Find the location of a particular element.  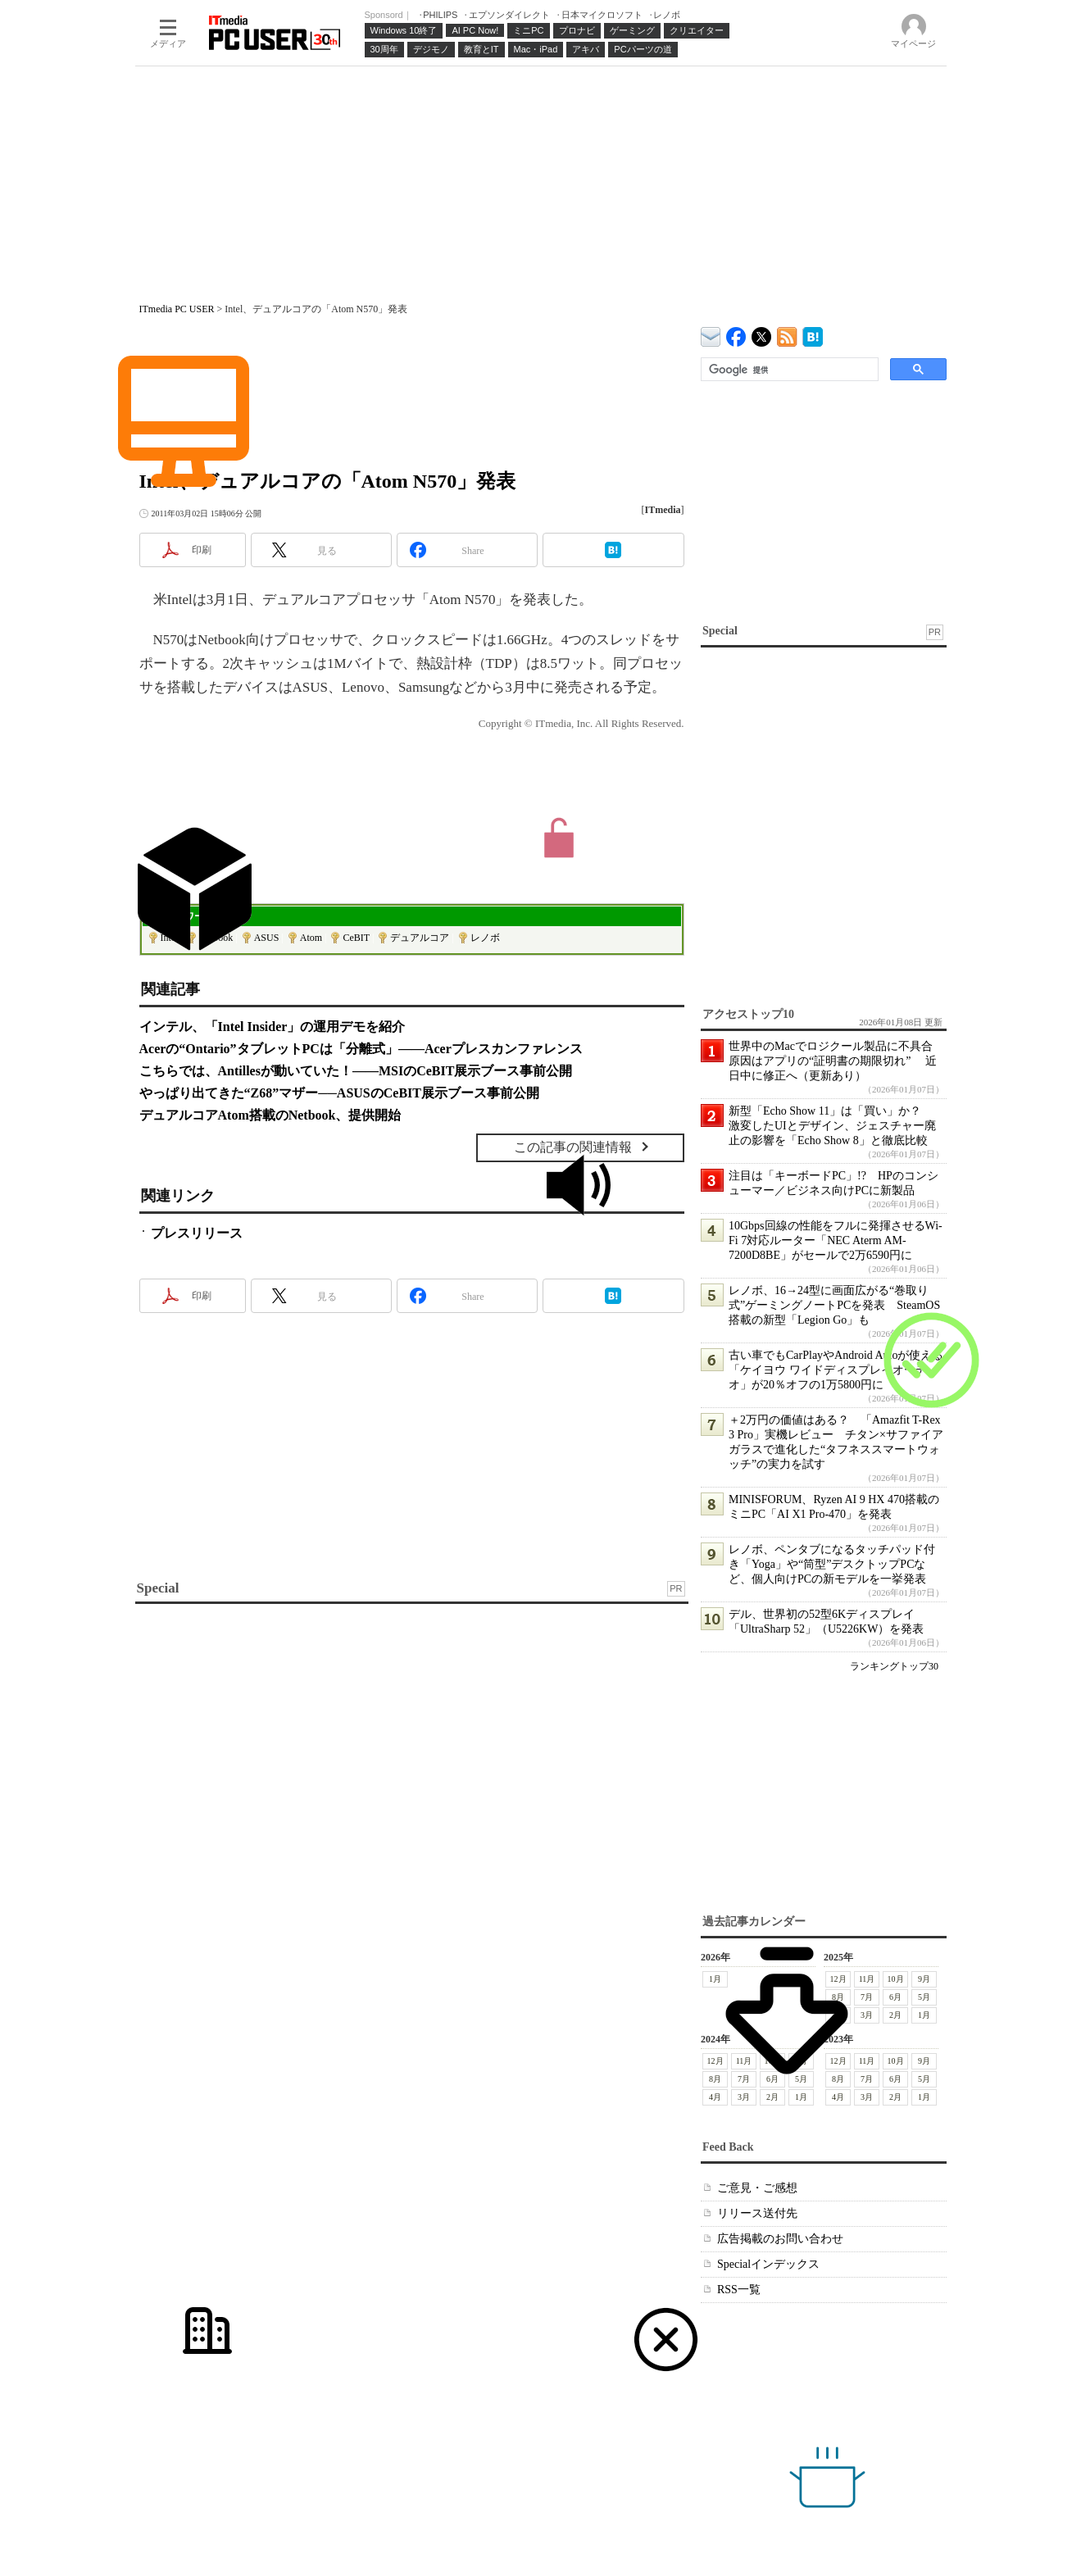

view on desktop display is located at coordinates (184, 421).